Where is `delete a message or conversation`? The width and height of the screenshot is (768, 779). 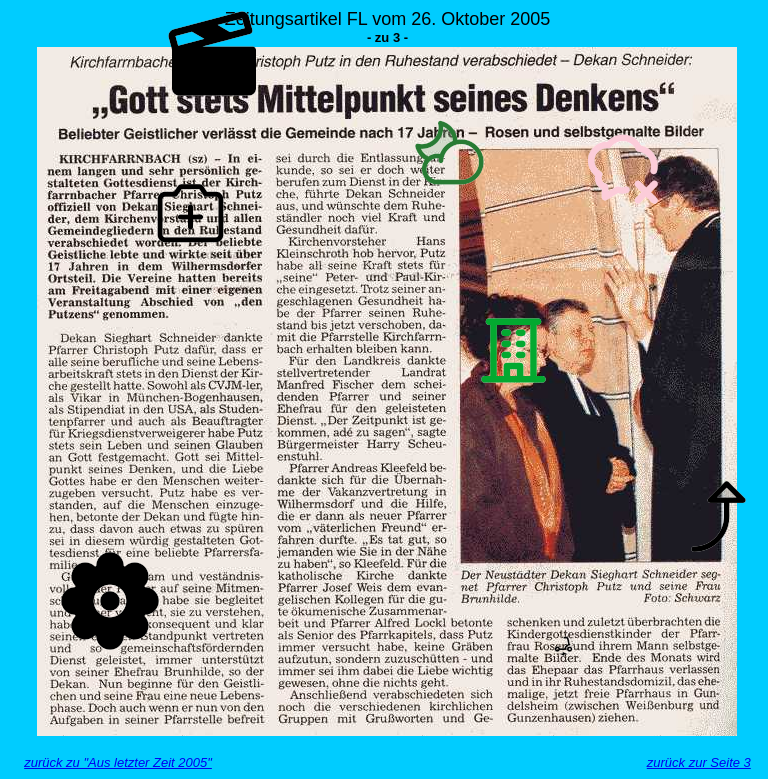
delete a message or conversation is located at coordinates (621, 167).